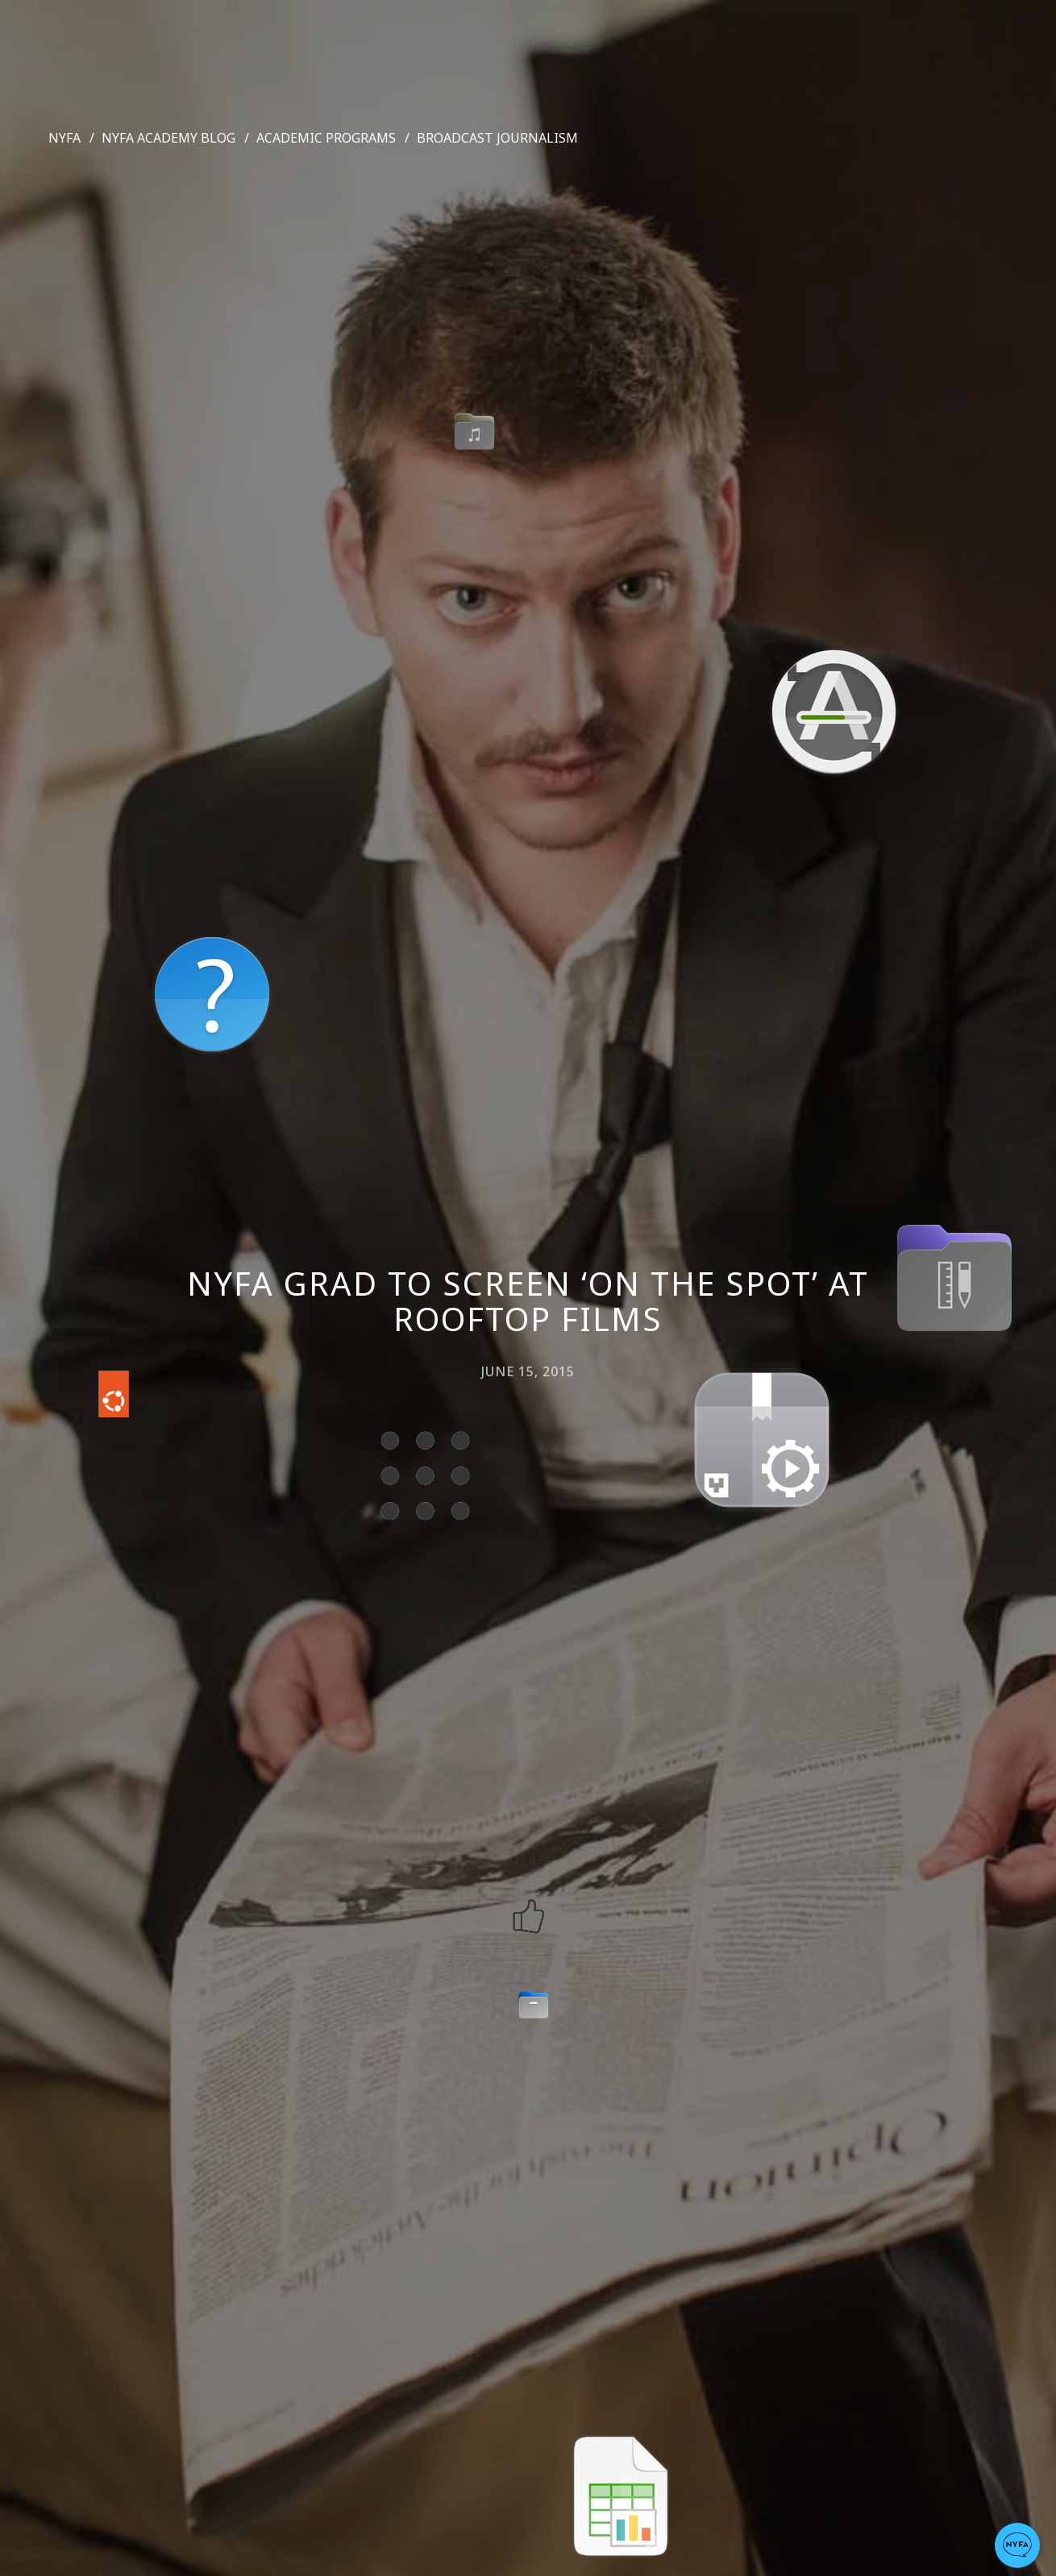  Describe the element at coordinates (954, 1278) in the screenshot. I see `open templates folder` at that location.